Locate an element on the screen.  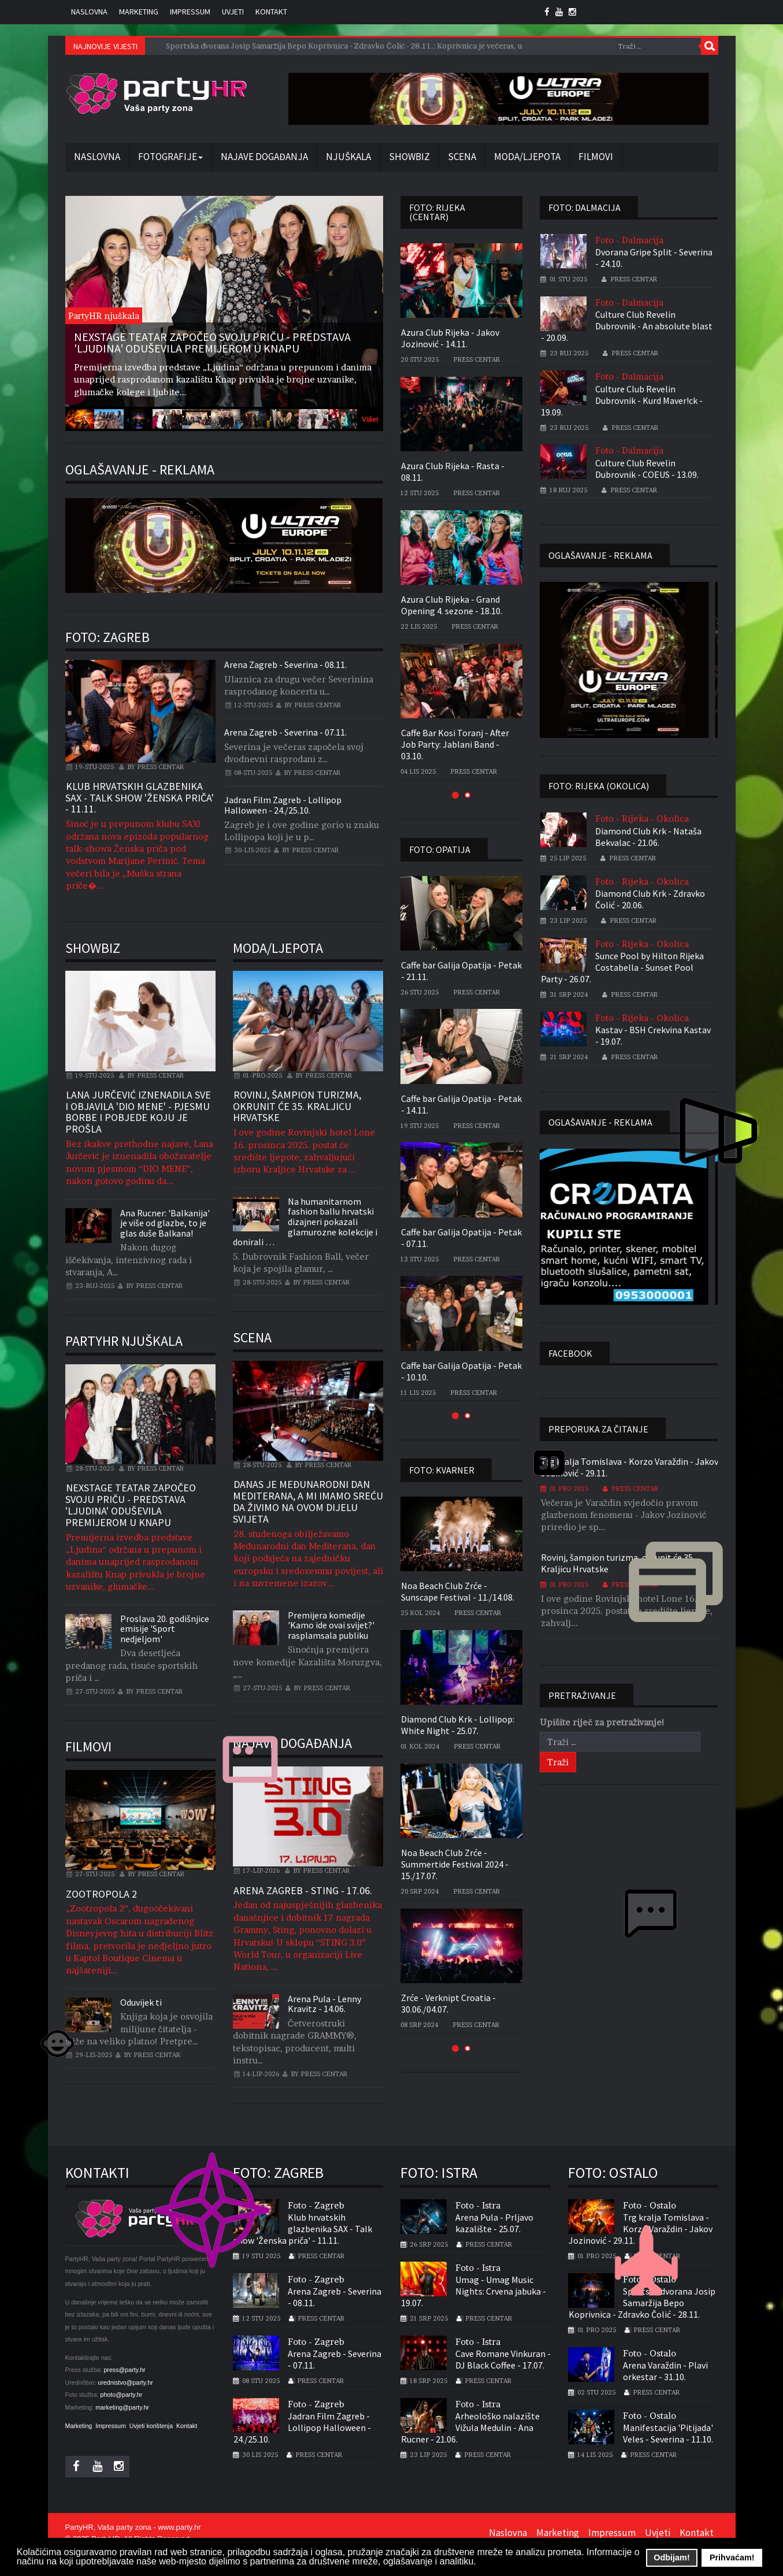
open chat or messaging is located at coordinates (651, 1910).